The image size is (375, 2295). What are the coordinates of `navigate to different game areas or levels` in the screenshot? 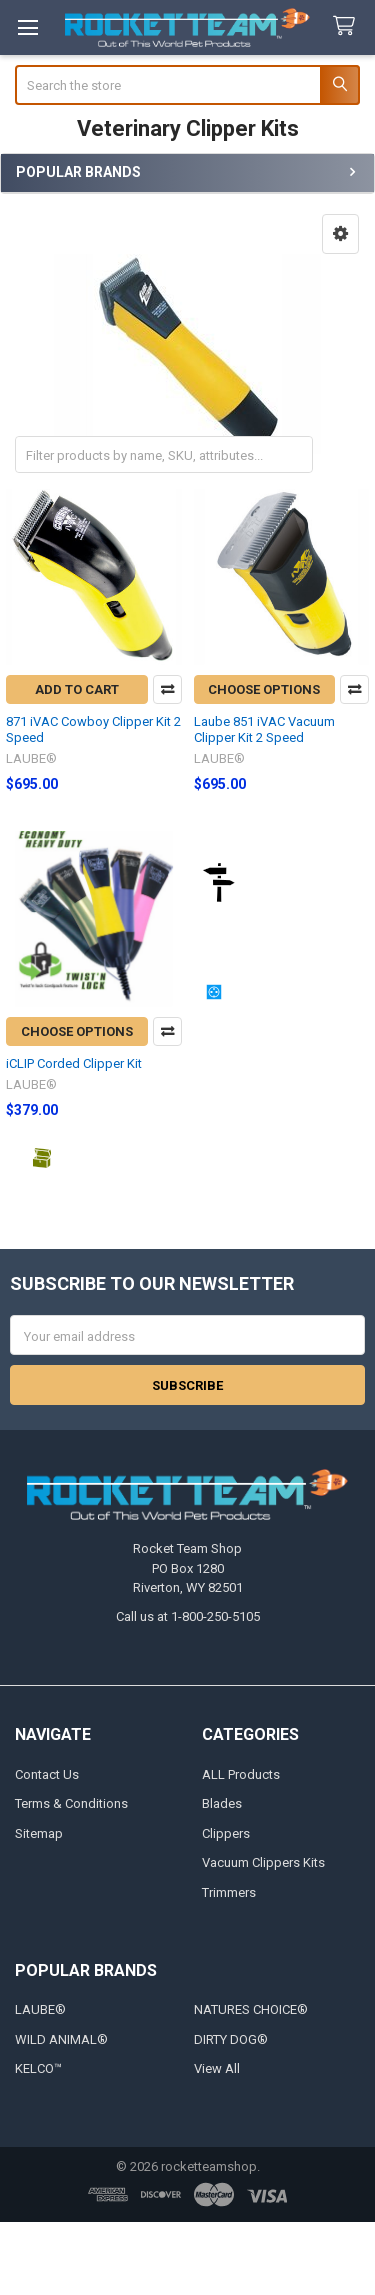 It's located at (219, 882).